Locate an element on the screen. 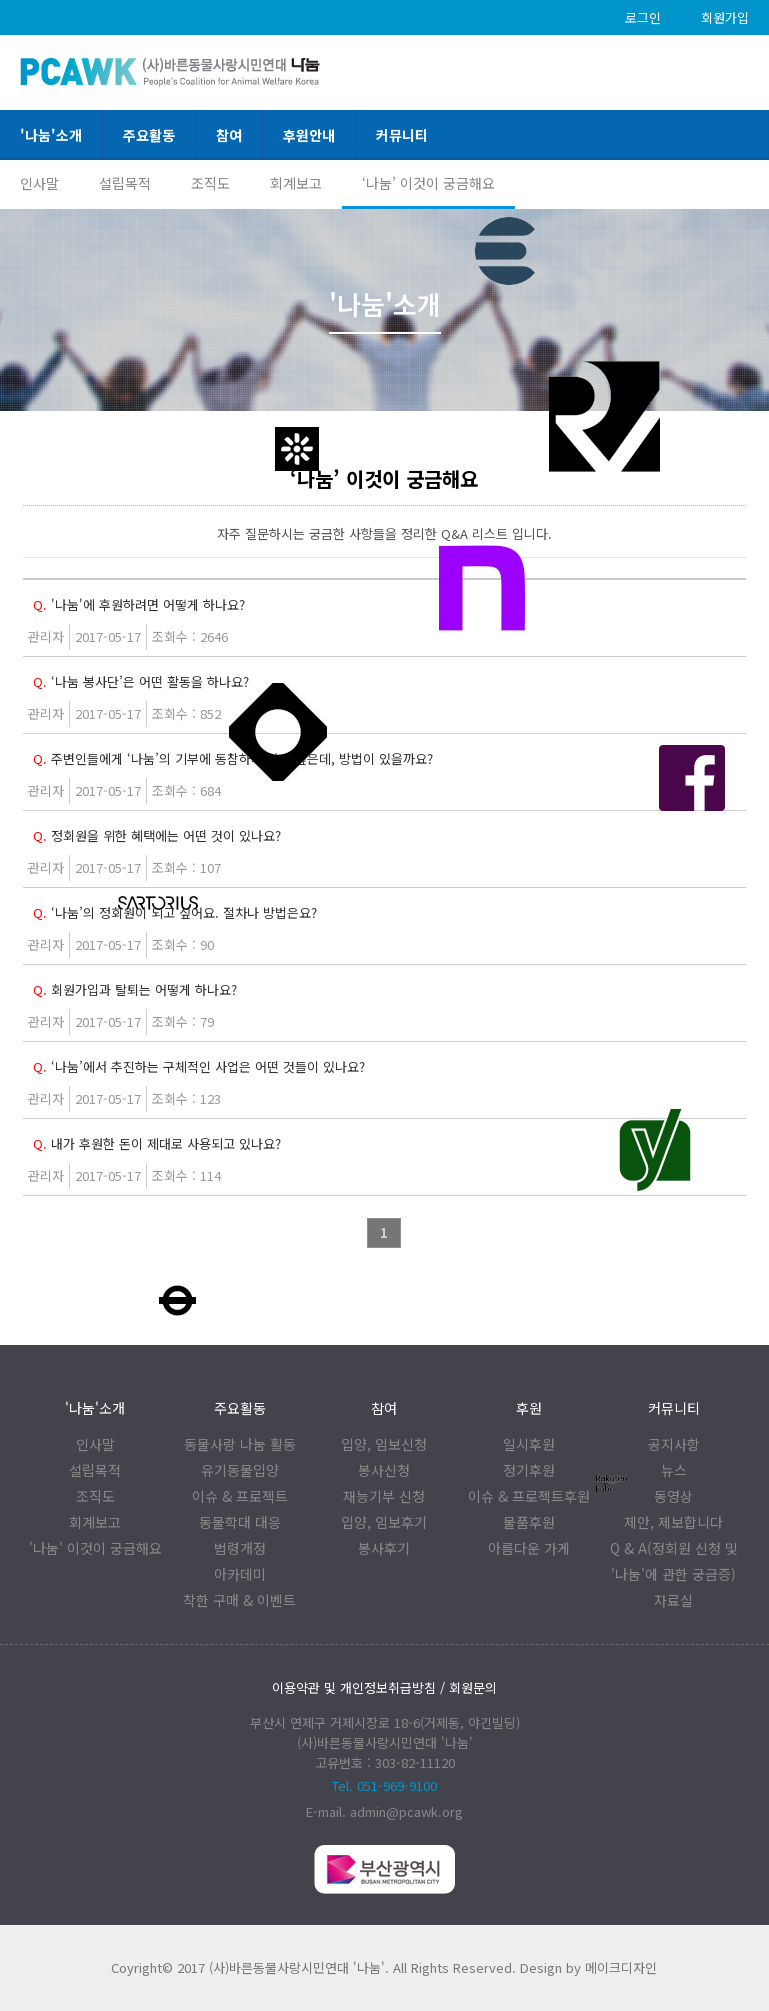  open the Note app is located at coordinates (482, 588).